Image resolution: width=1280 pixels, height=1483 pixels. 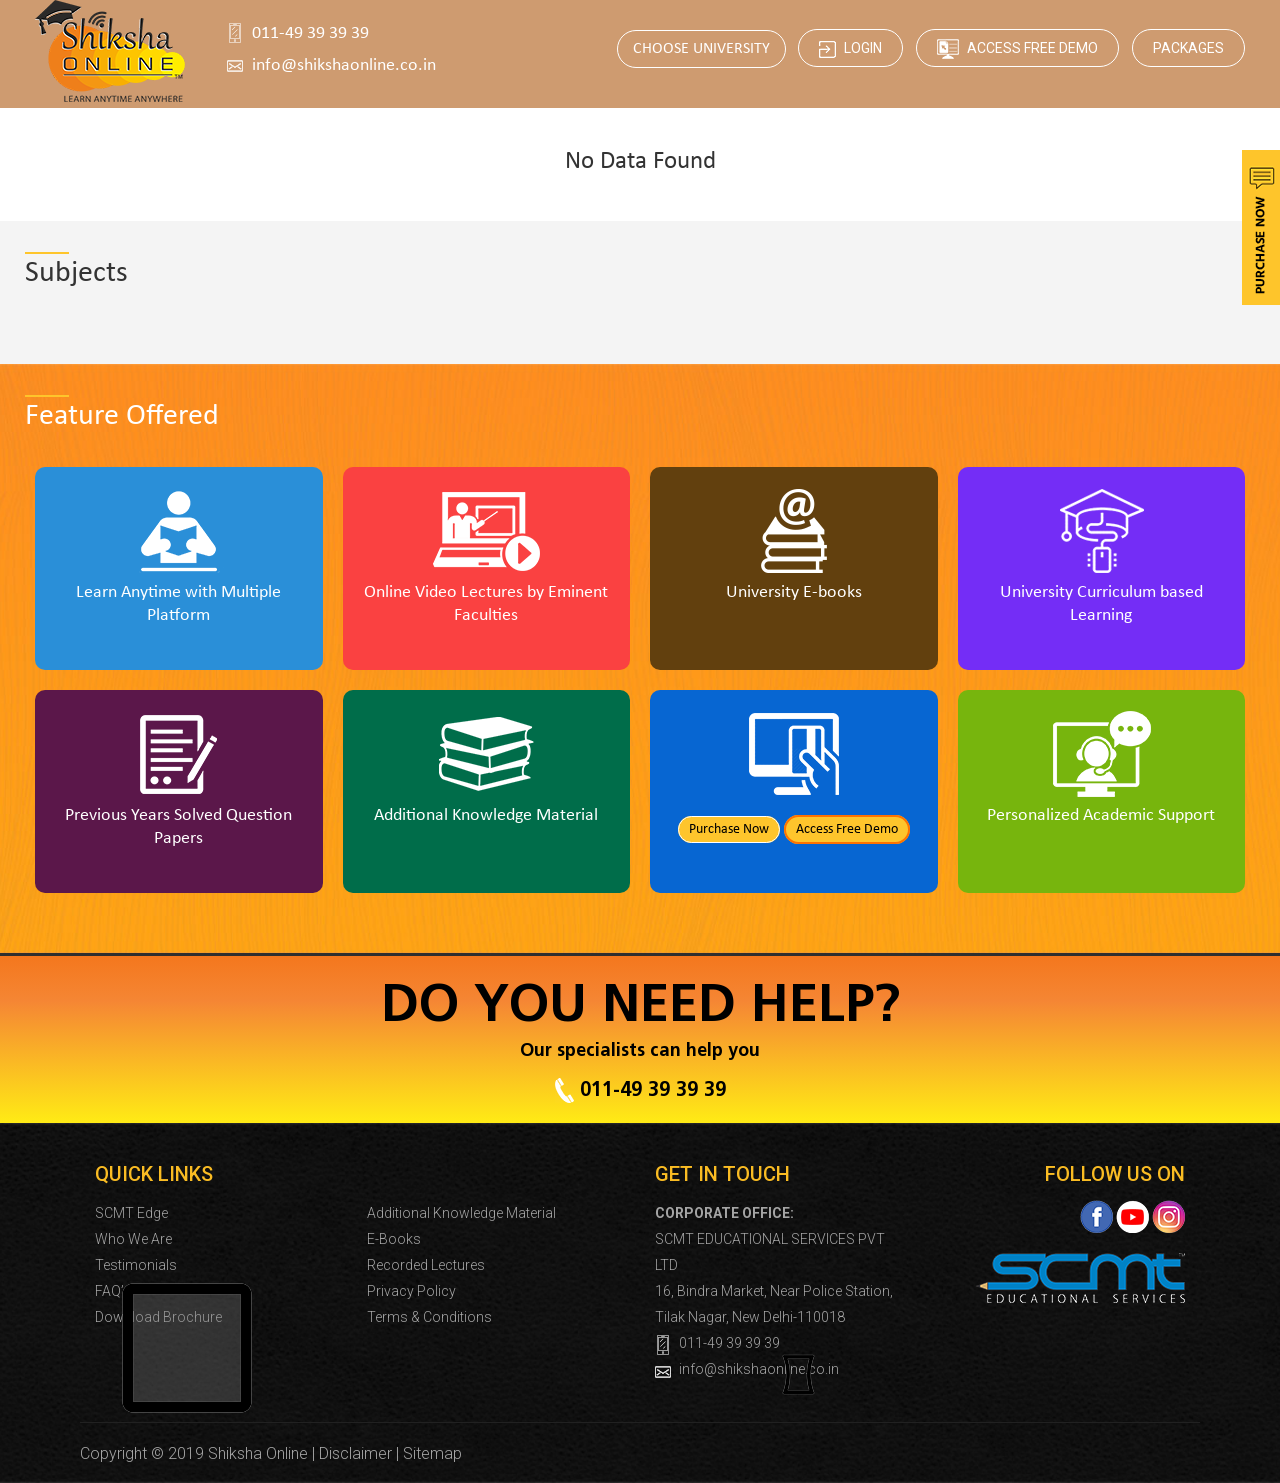 I want to click on switch to vertical panorama mode, so click(x=798, y=1374).